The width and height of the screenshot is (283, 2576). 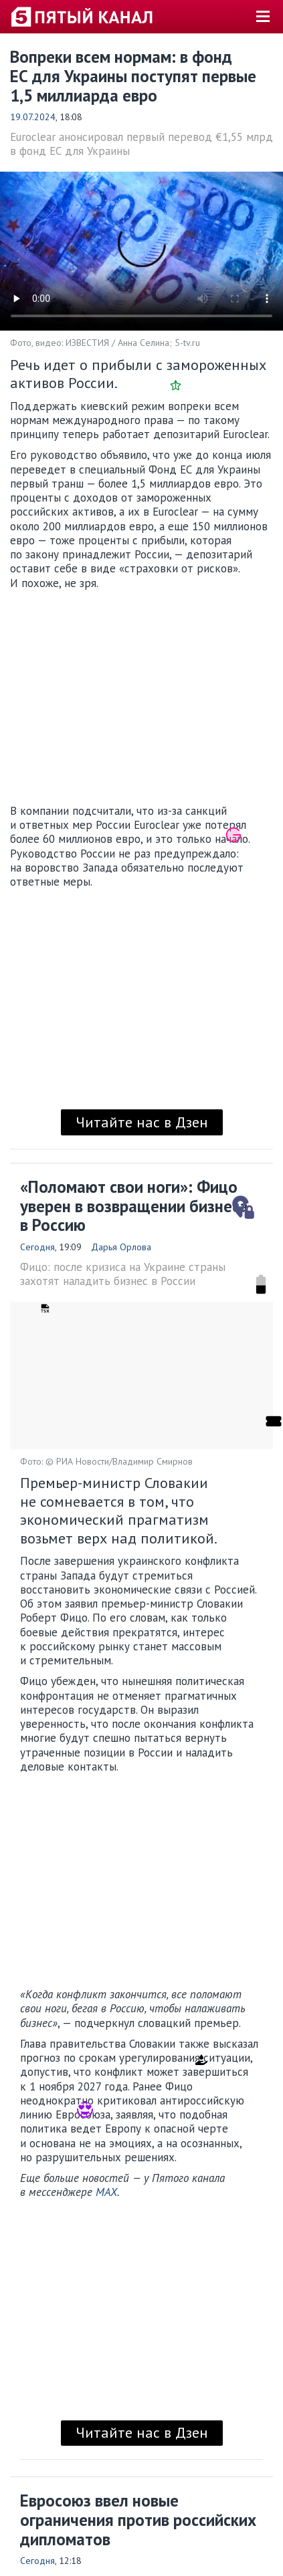 What do you see at coordinates (233, 835) in the screenshot?
I see `sign in with Google` at bounding box center [233, 835].